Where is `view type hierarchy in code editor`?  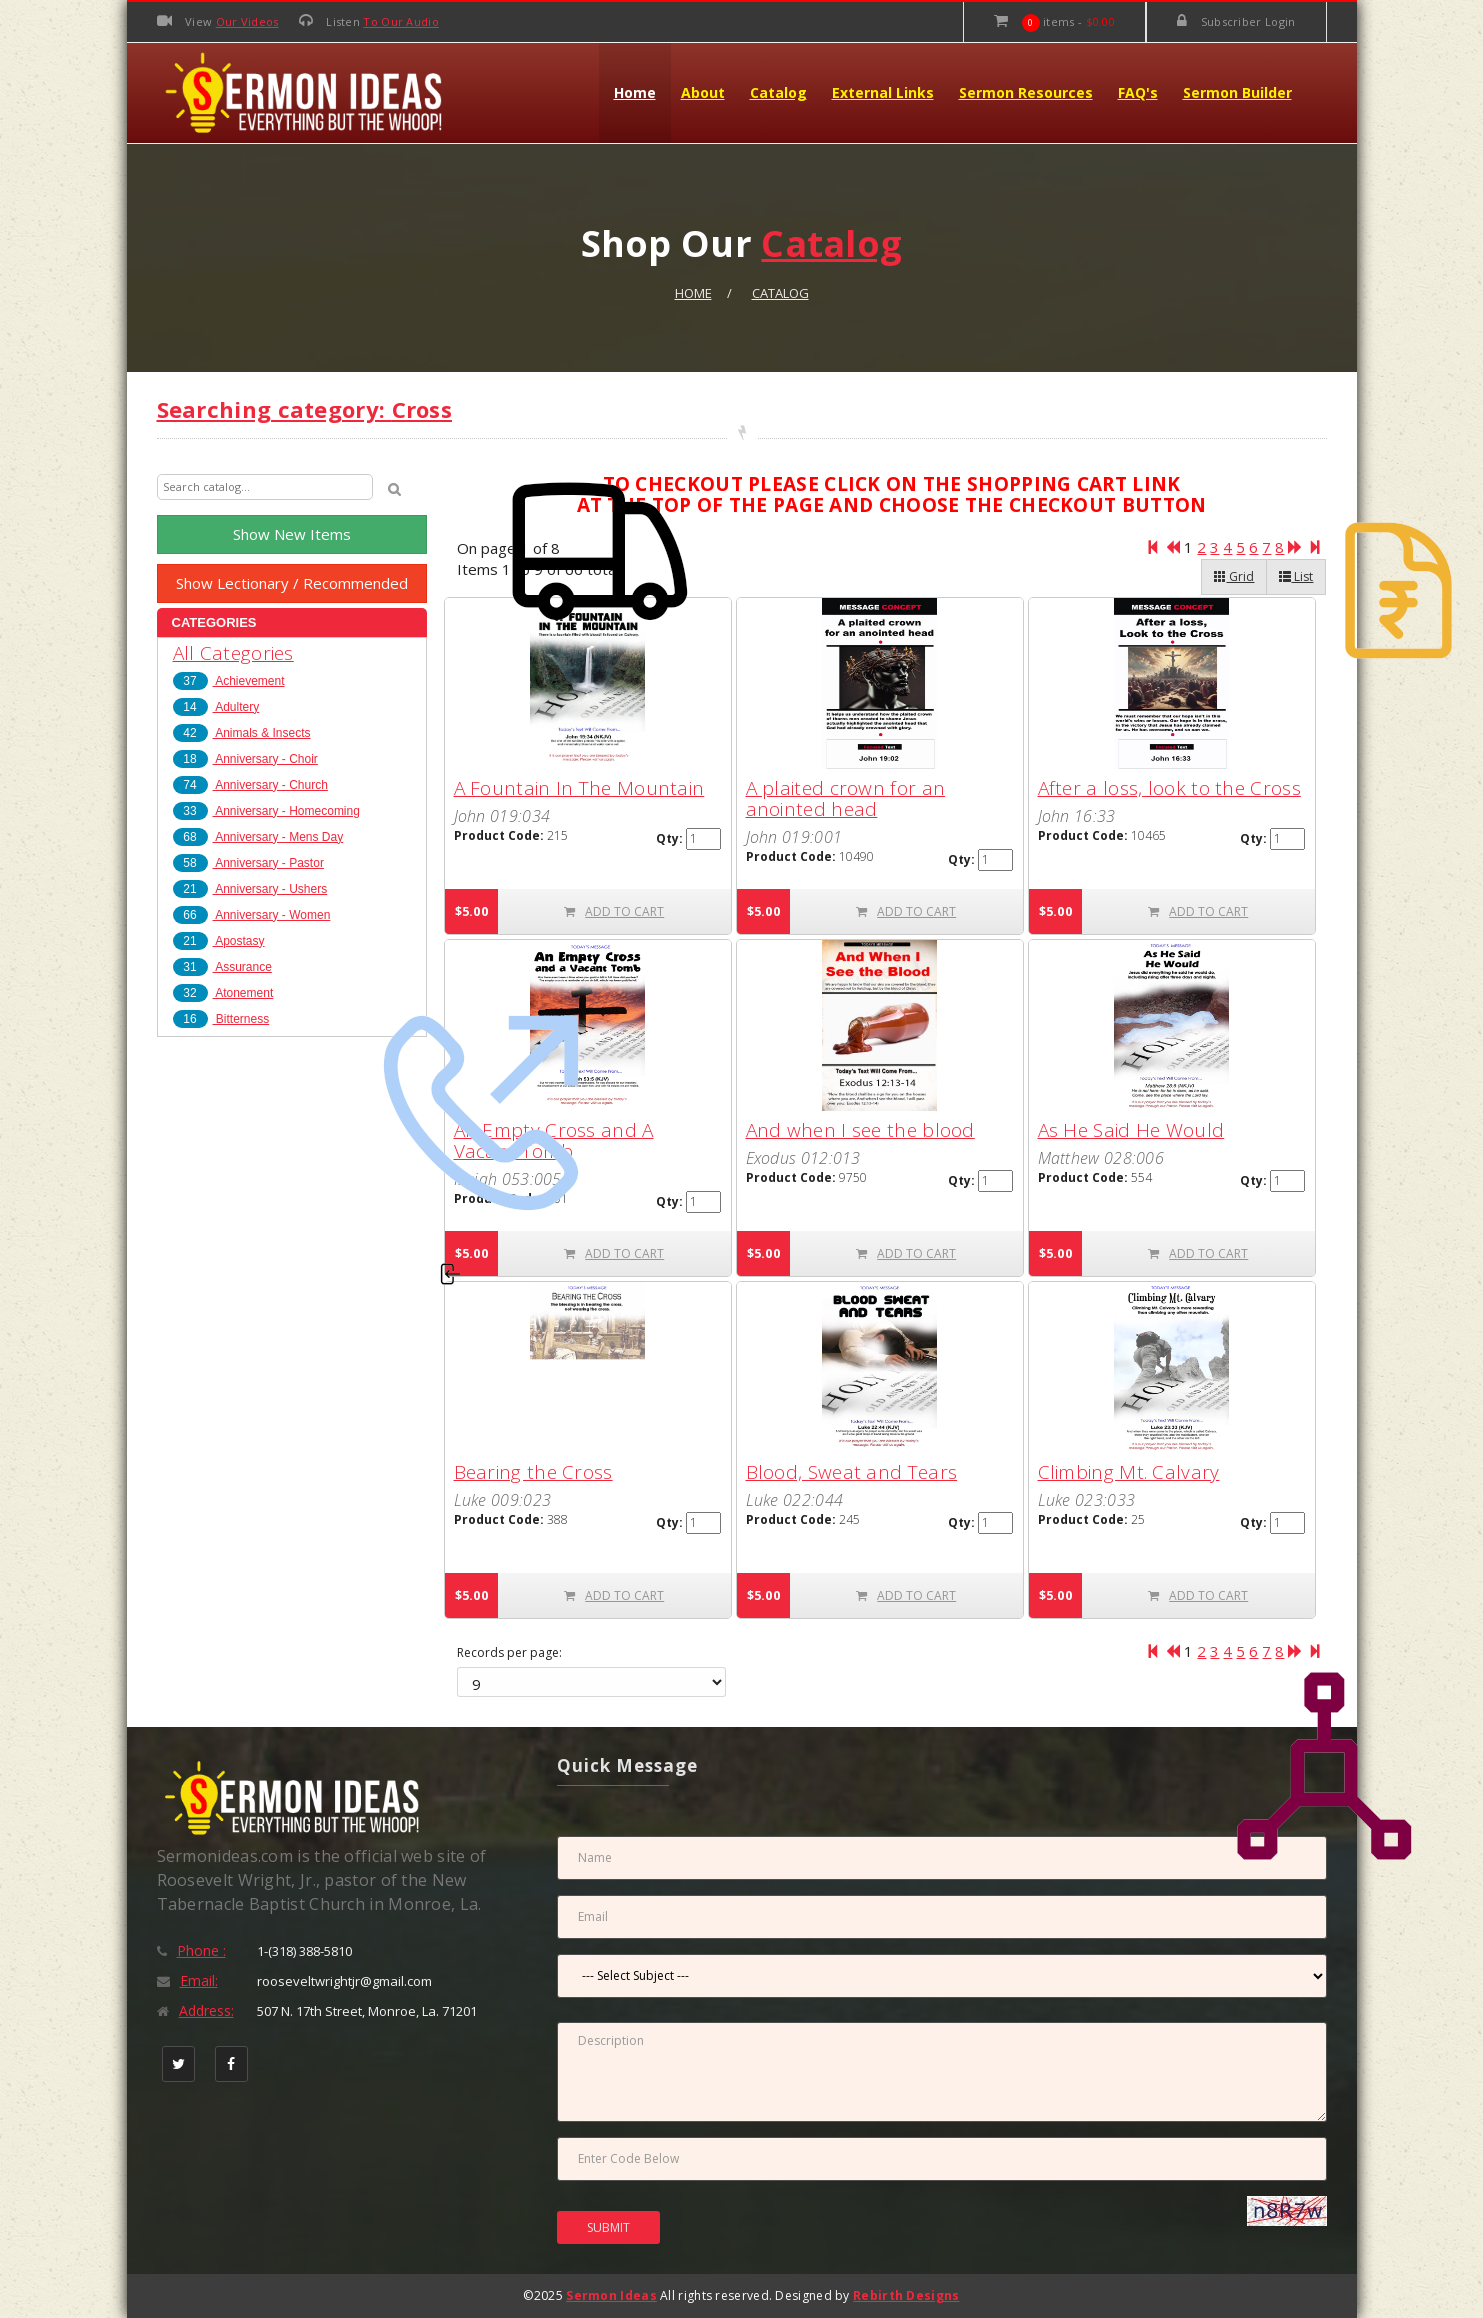
view type hierarchy in code editor is located at coordinates (1331, 1766).